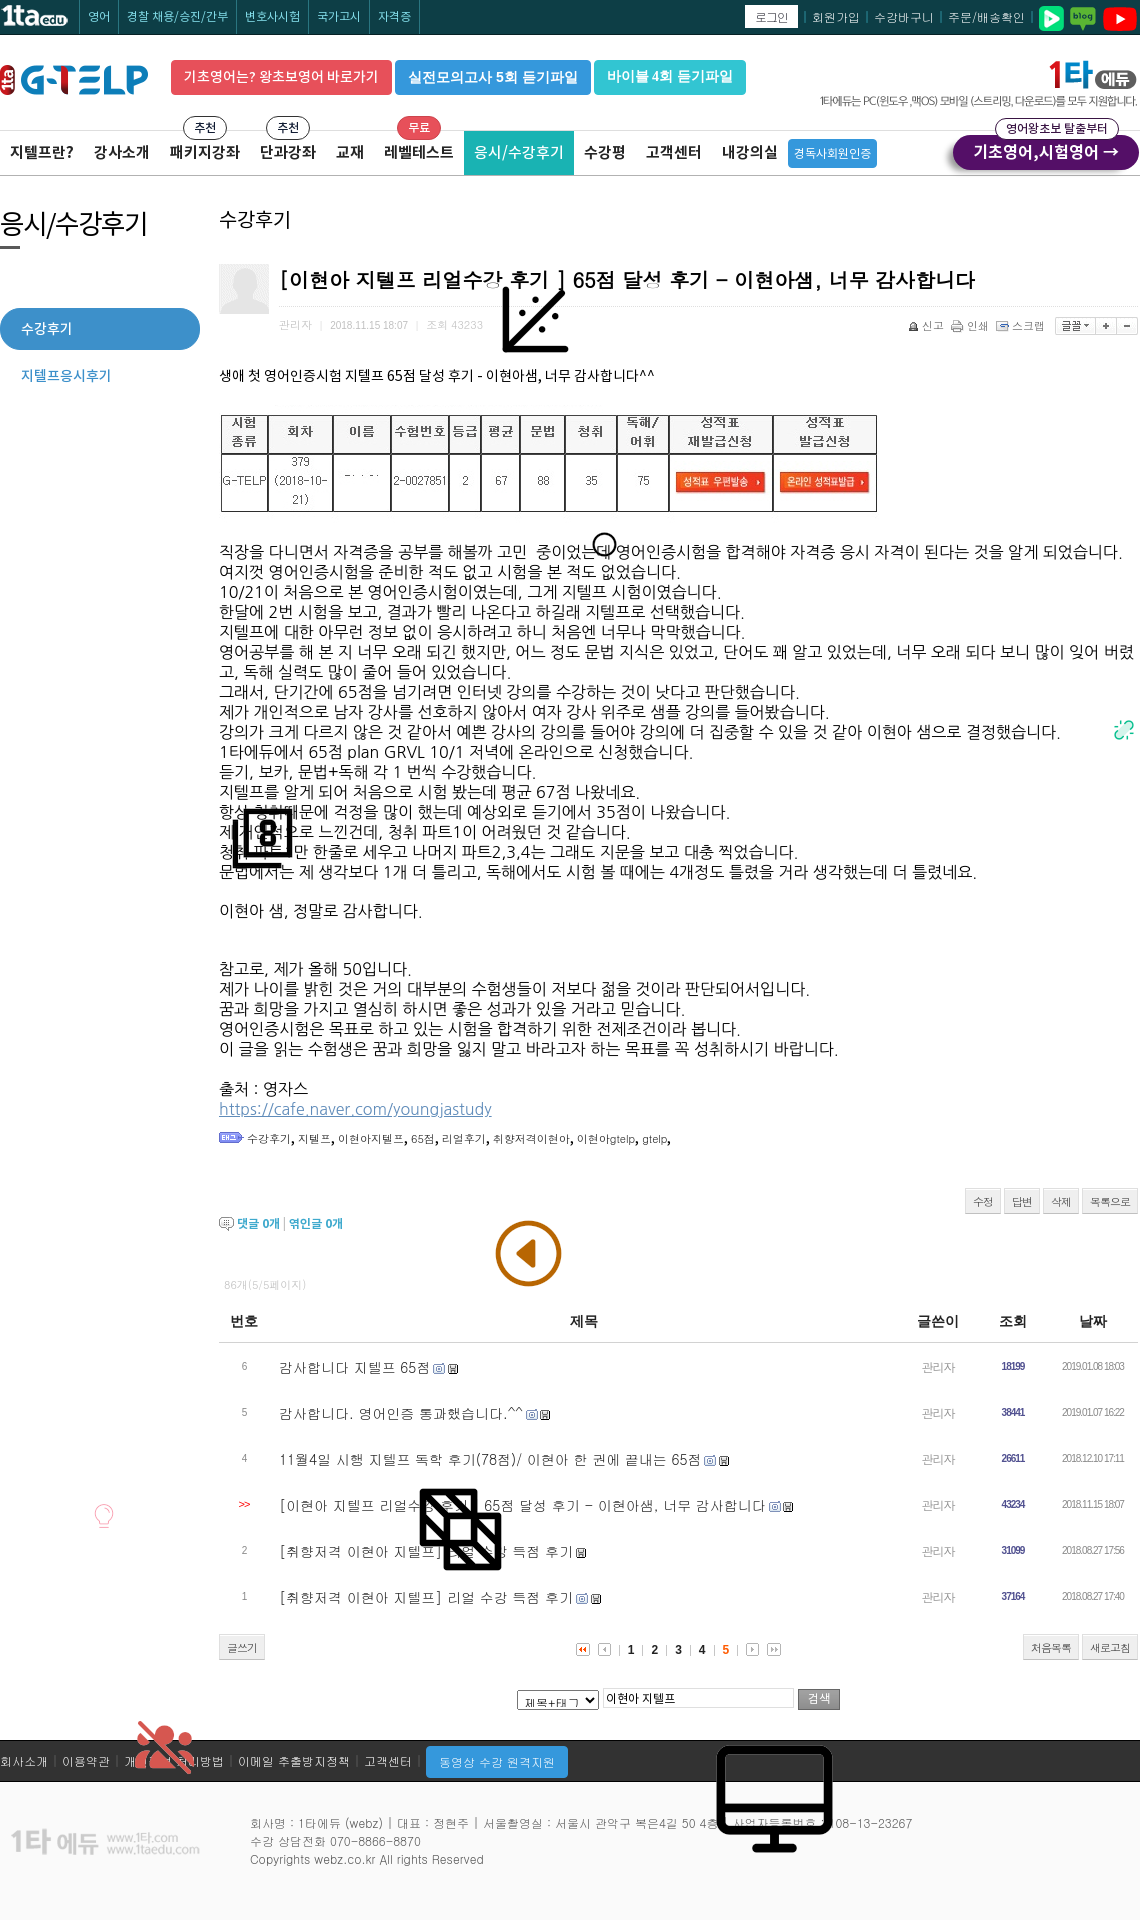  What do you see at coordinates (1124, 730) in the screenshot?
I see `disconnect or unlink connected items` at bounding box center [1124, 730].